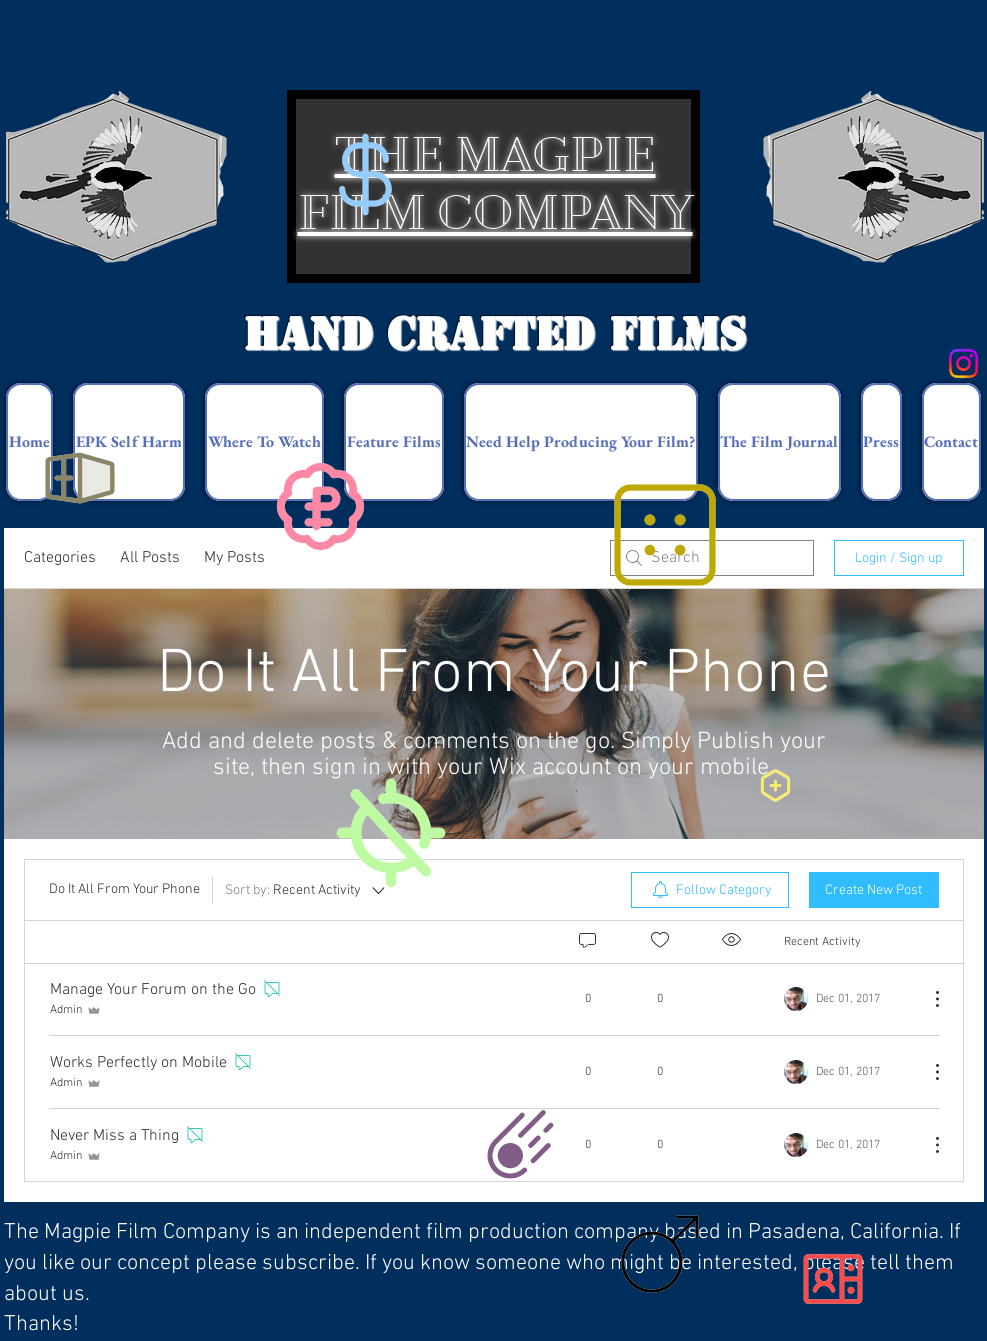 The image size is (987, 1341). I want to click on indicates male gender selection, so click(661, 1252).